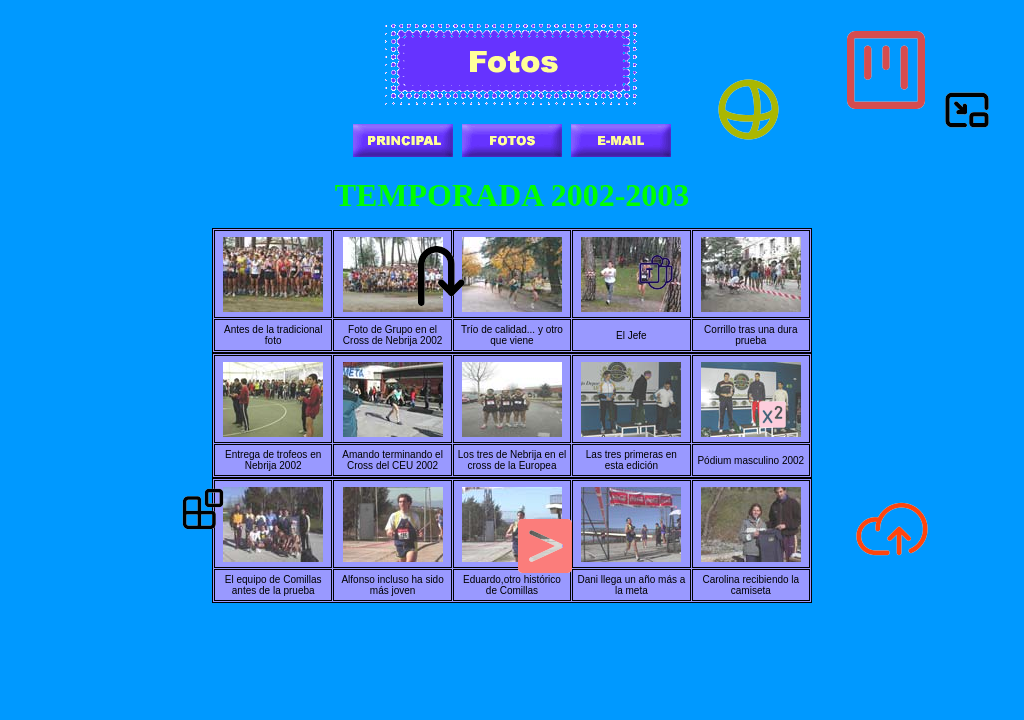 Image resolution: width=1024 pixels, height=720 pixels. What do you see at coordinates (886, 70) in the screenshot?
I see `open project board or kanban view` at bounding box center [886, 70].